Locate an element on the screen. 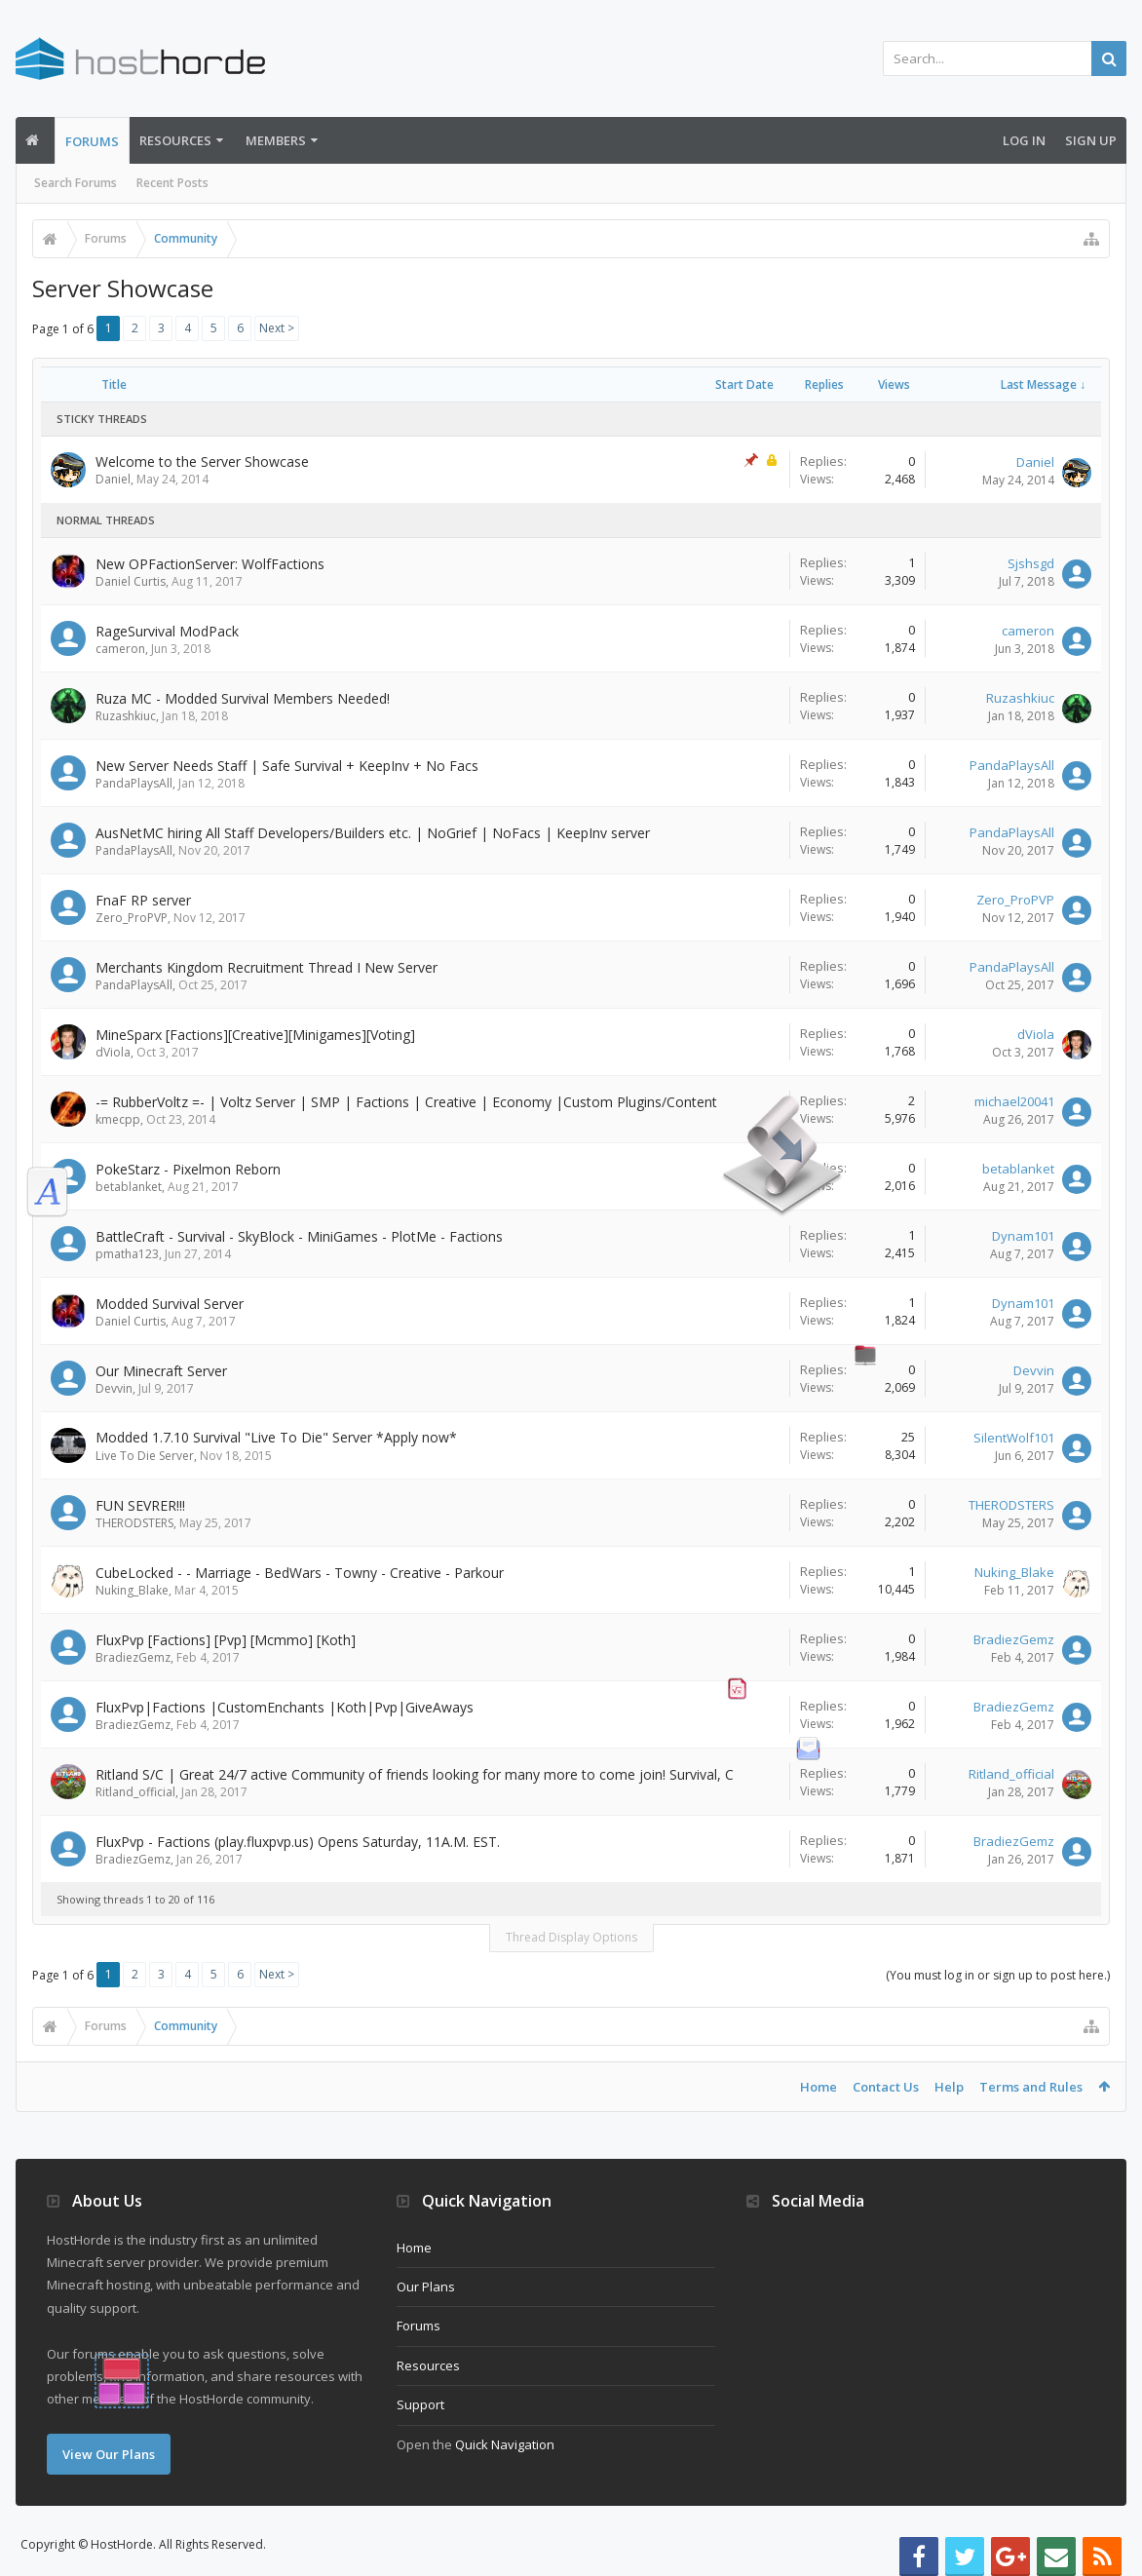 The width and height of the screenshot is (1142, 2576). select all items in the current view is located at coordinates (122, 2381).